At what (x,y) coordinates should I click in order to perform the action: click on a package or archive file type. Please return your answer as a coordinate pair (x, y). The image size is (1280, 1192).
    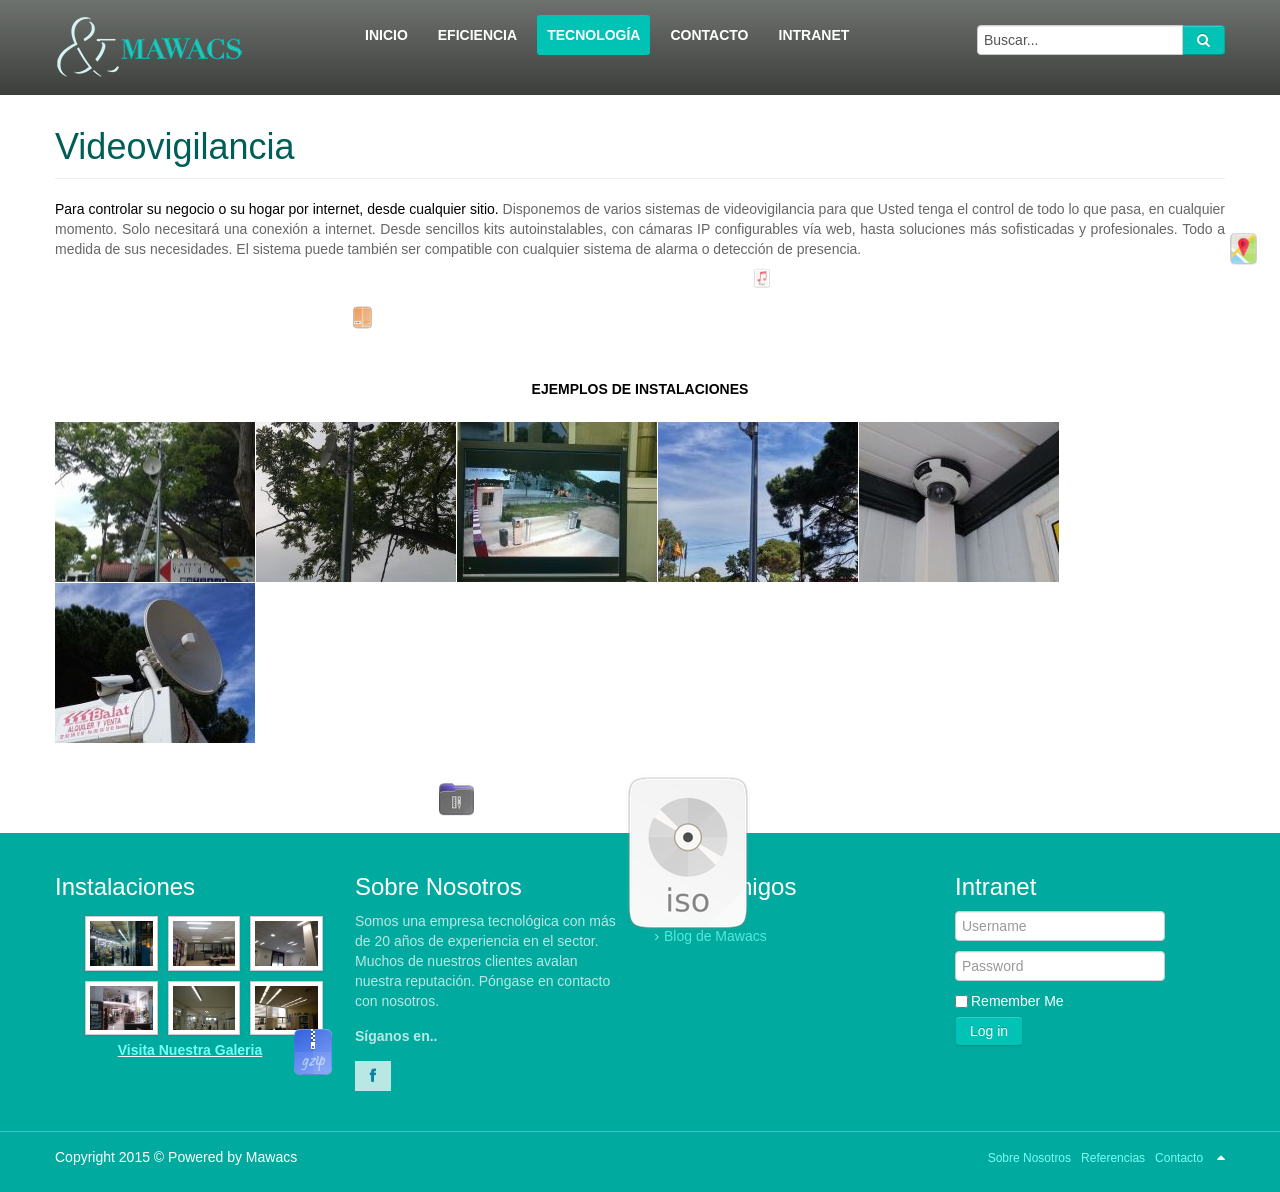
    Looking at the image, I should click on (362, 317).